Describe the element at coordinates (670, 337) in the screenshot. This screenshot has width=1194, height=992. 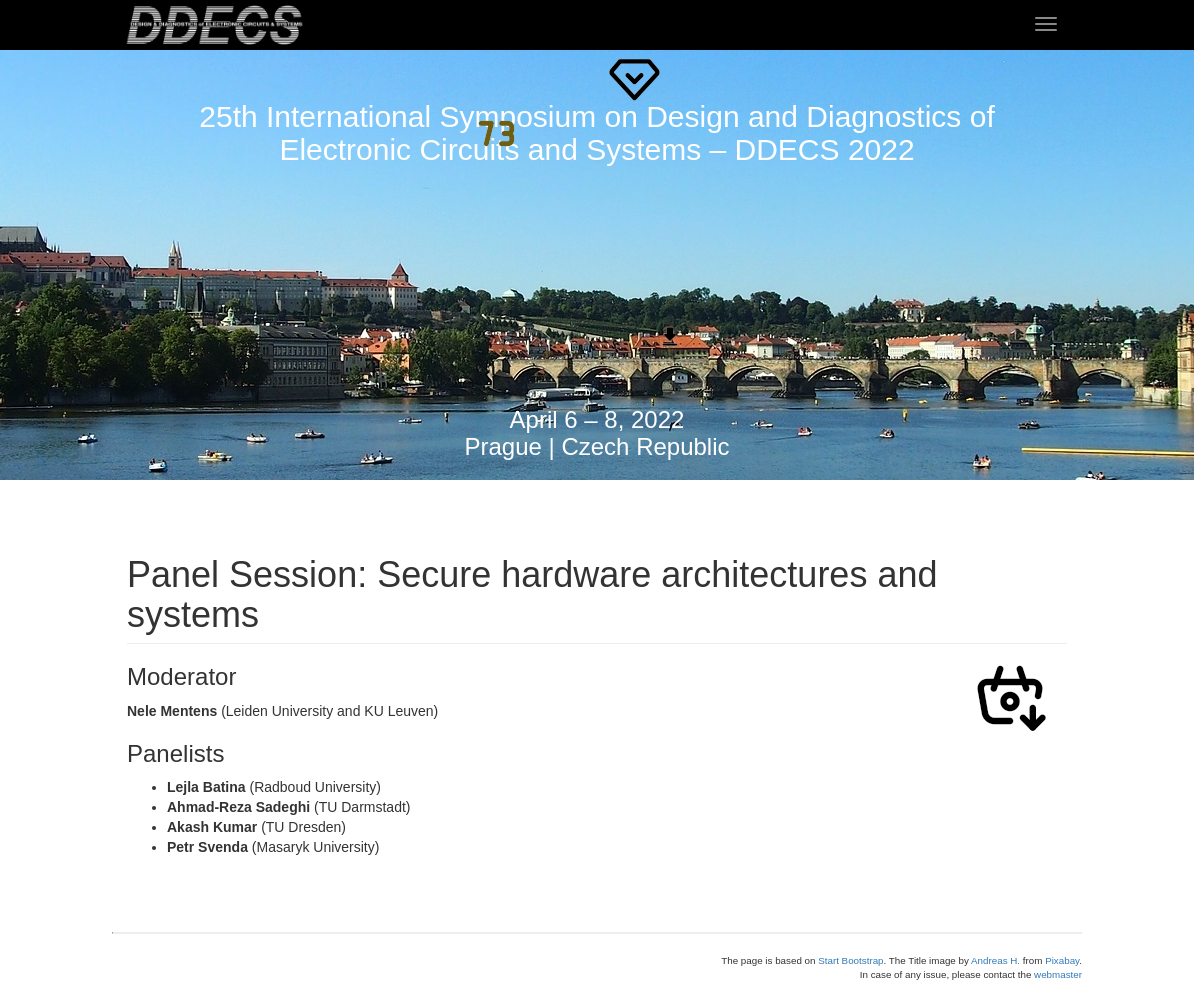
I see `download a file or content` at that location.